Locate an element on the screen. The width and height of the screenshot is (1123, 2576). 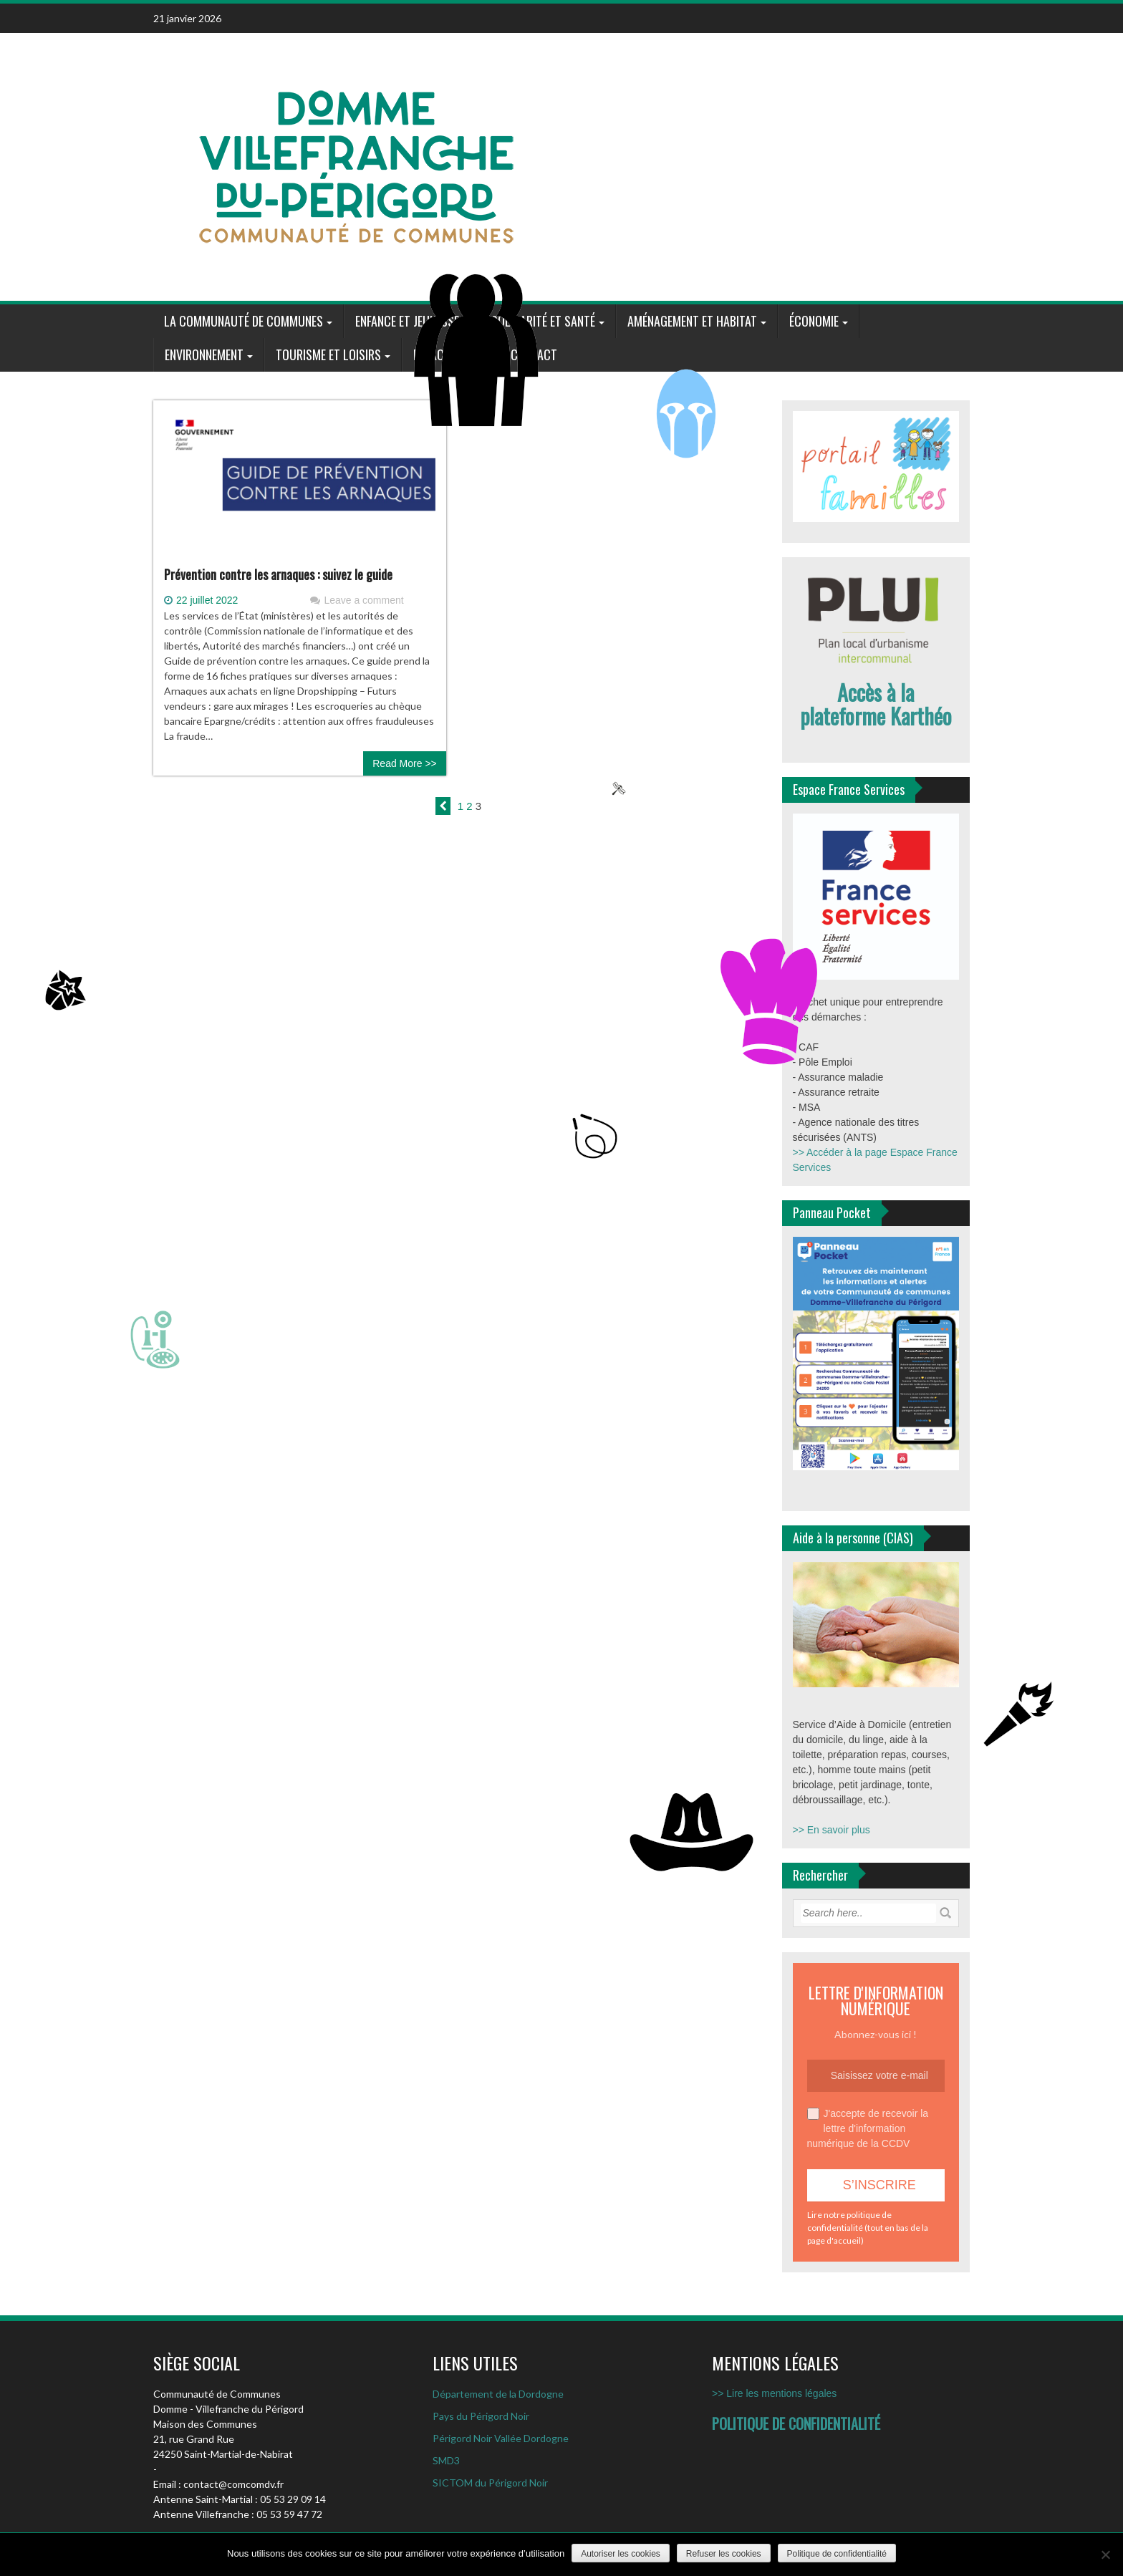
toggle flashlight or torch mode is located at coordinates (1018, 1712).